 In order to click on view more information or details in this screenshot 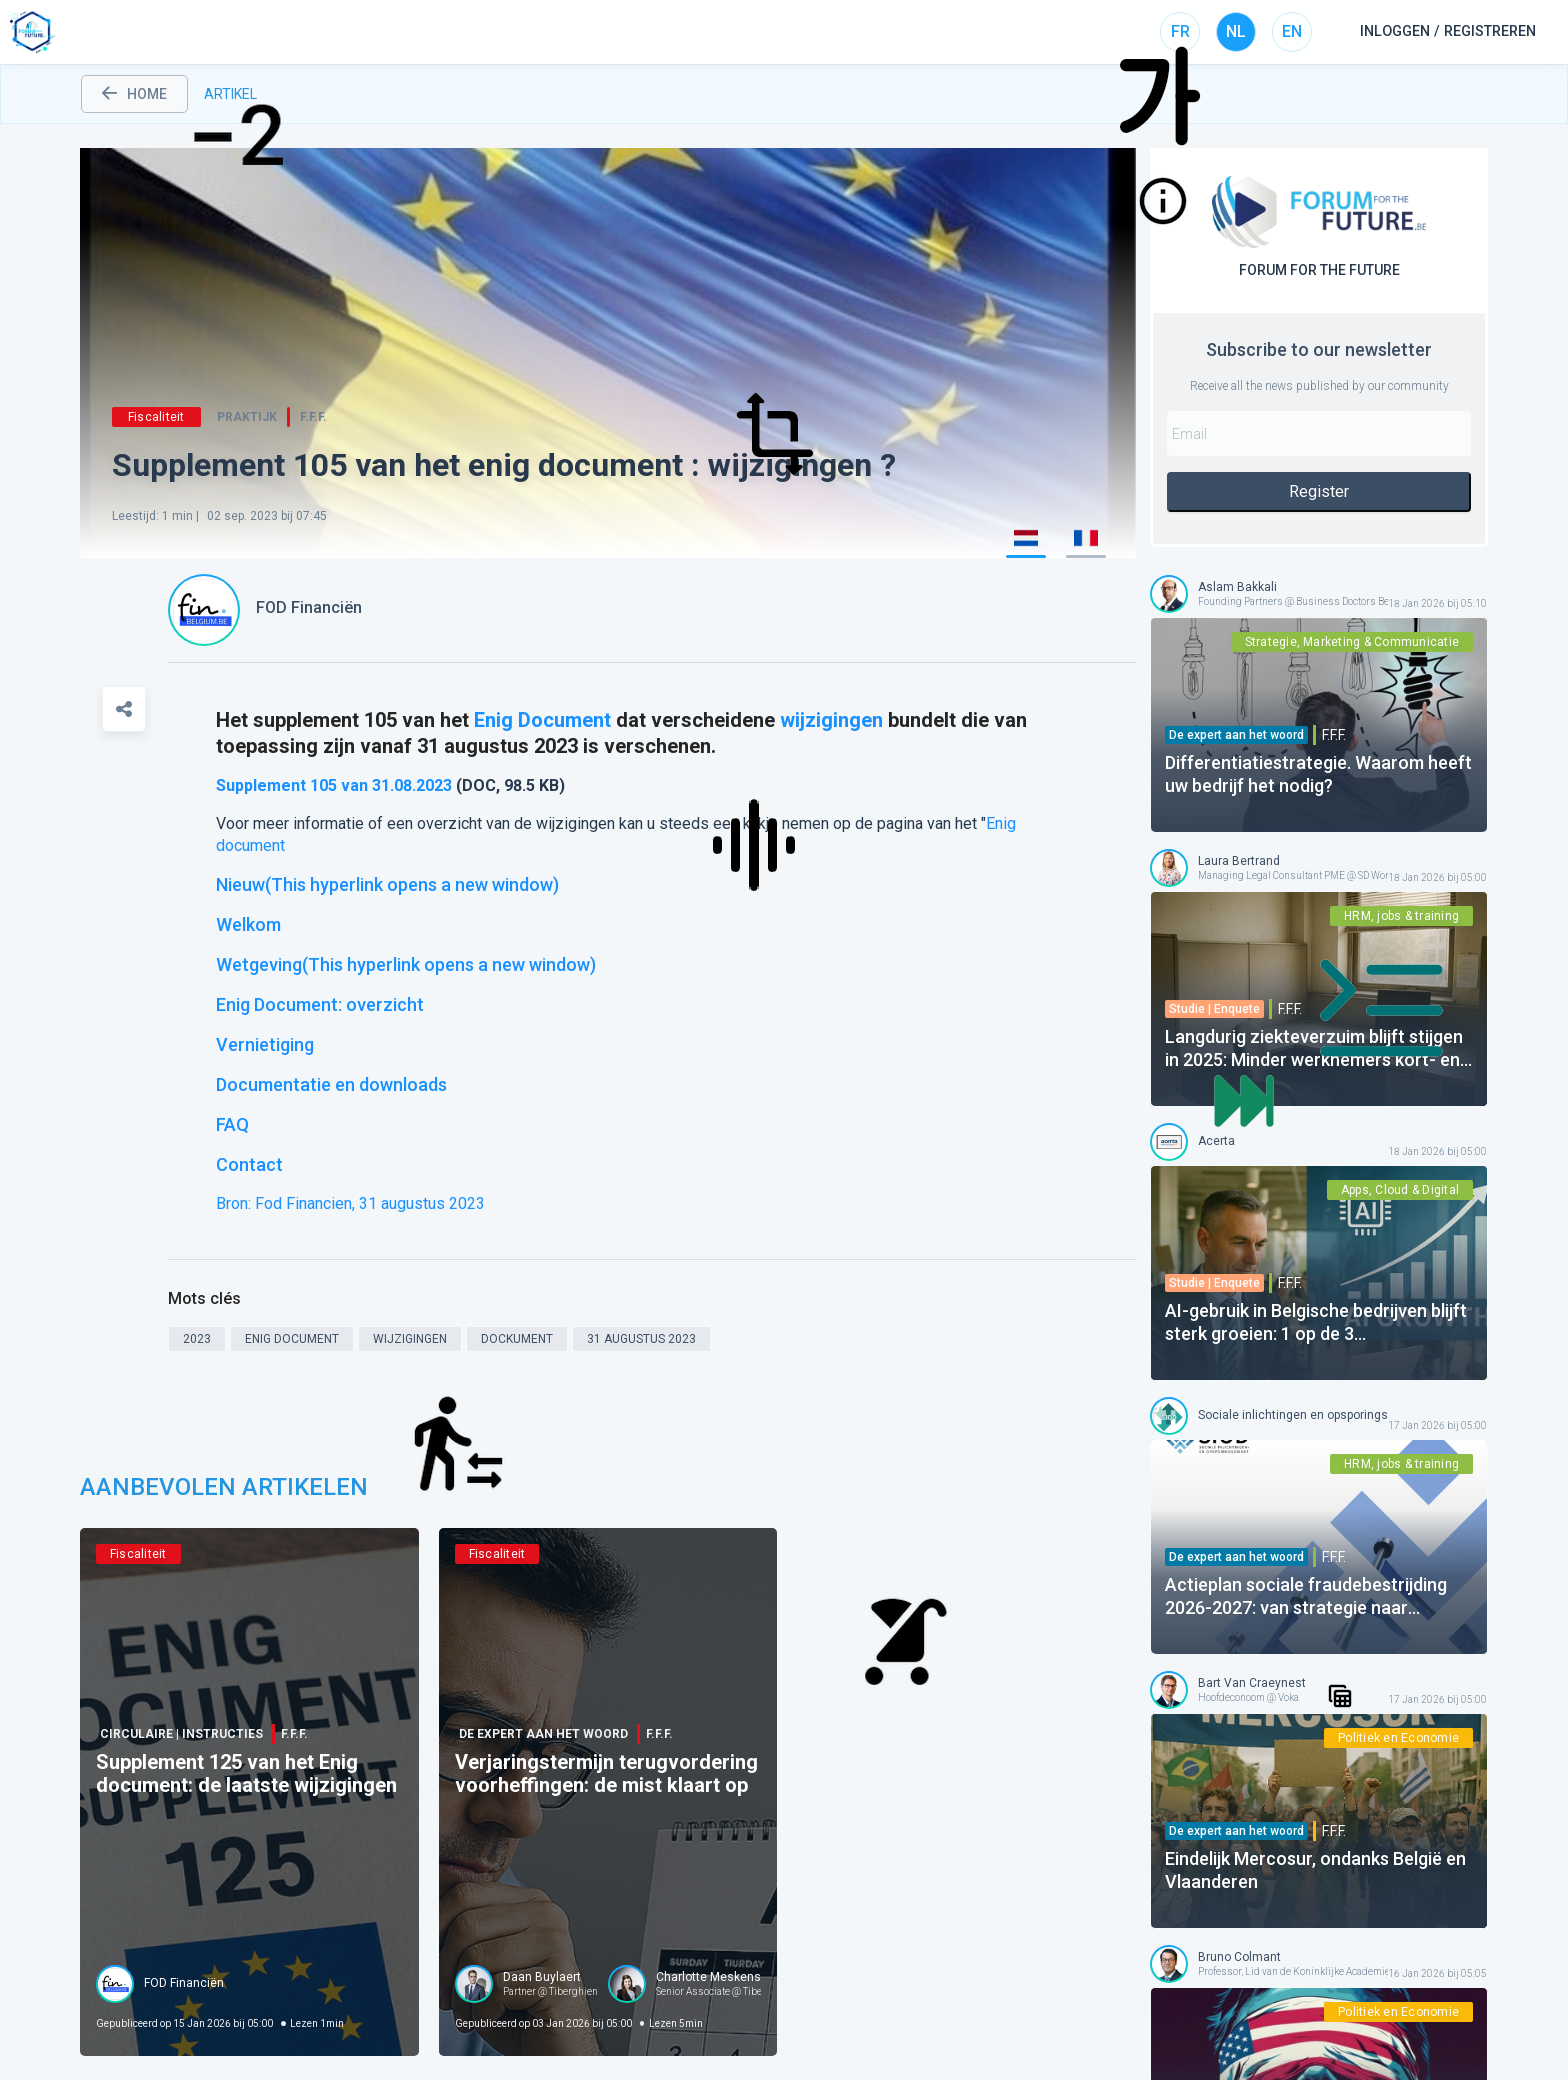, I will do `click(1163, 201)`.